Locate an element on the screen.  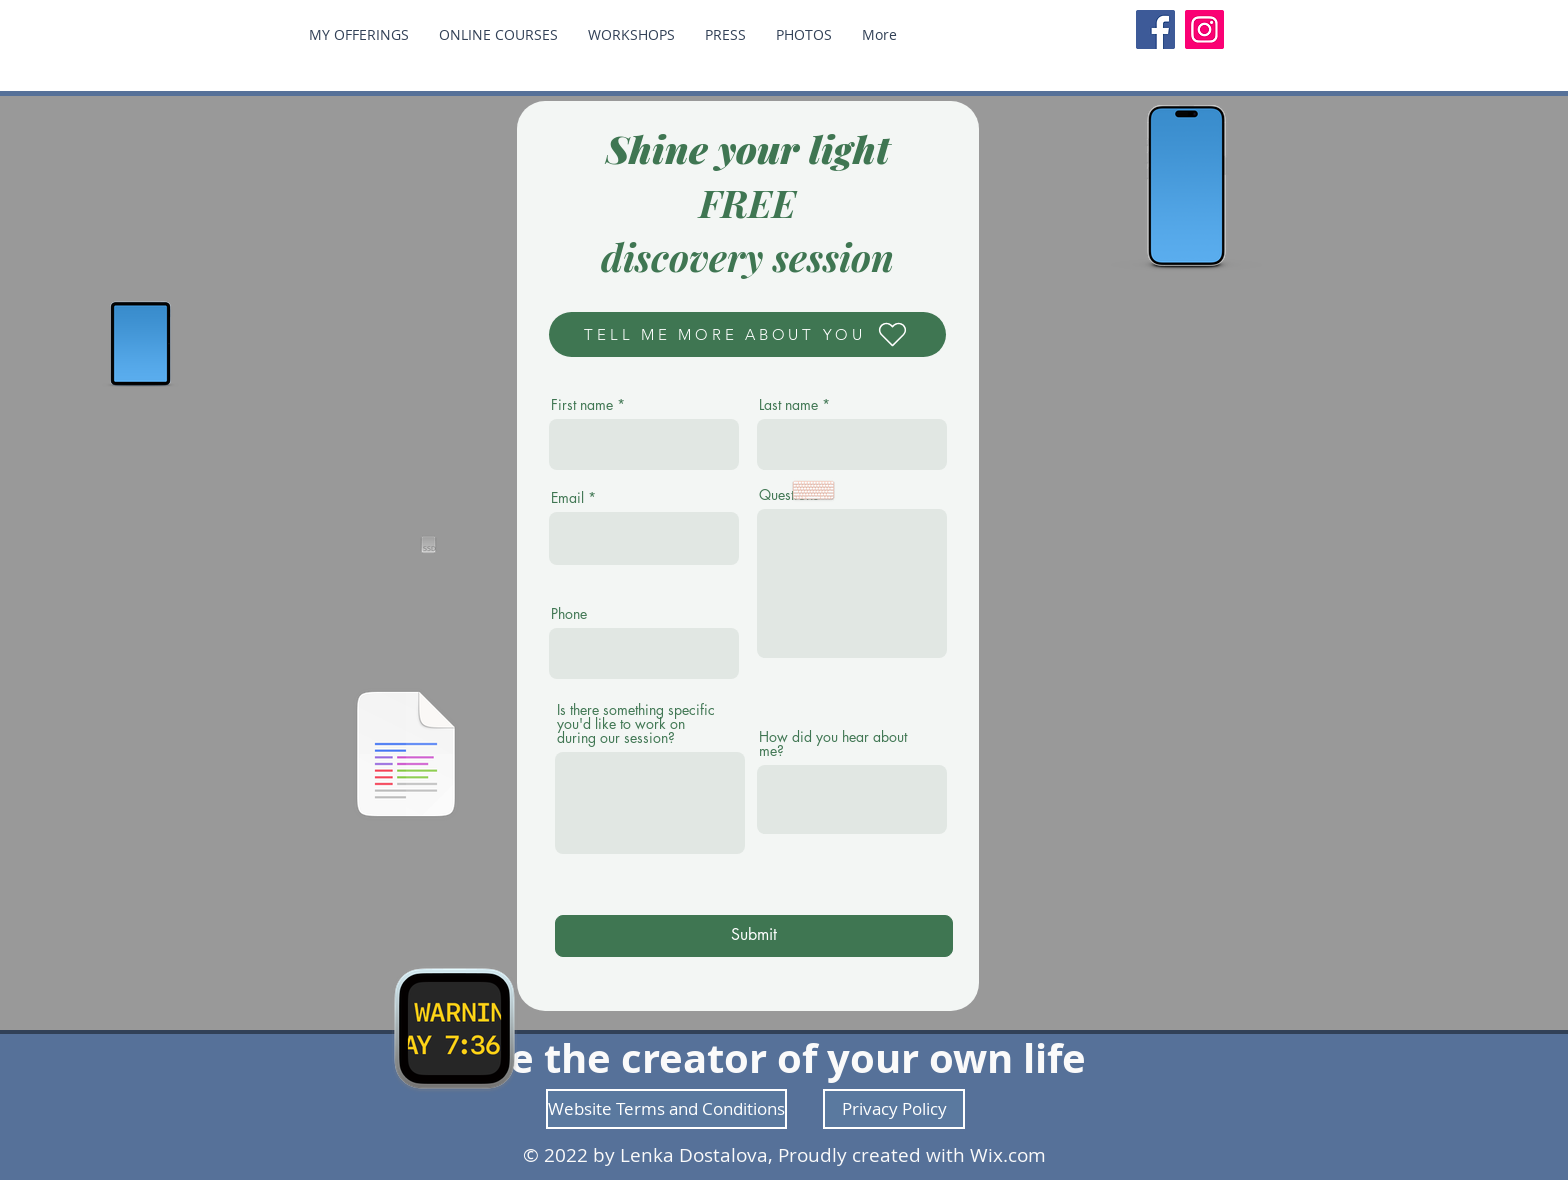
open the console app to view system logs is located at coordinates (454, 1028).